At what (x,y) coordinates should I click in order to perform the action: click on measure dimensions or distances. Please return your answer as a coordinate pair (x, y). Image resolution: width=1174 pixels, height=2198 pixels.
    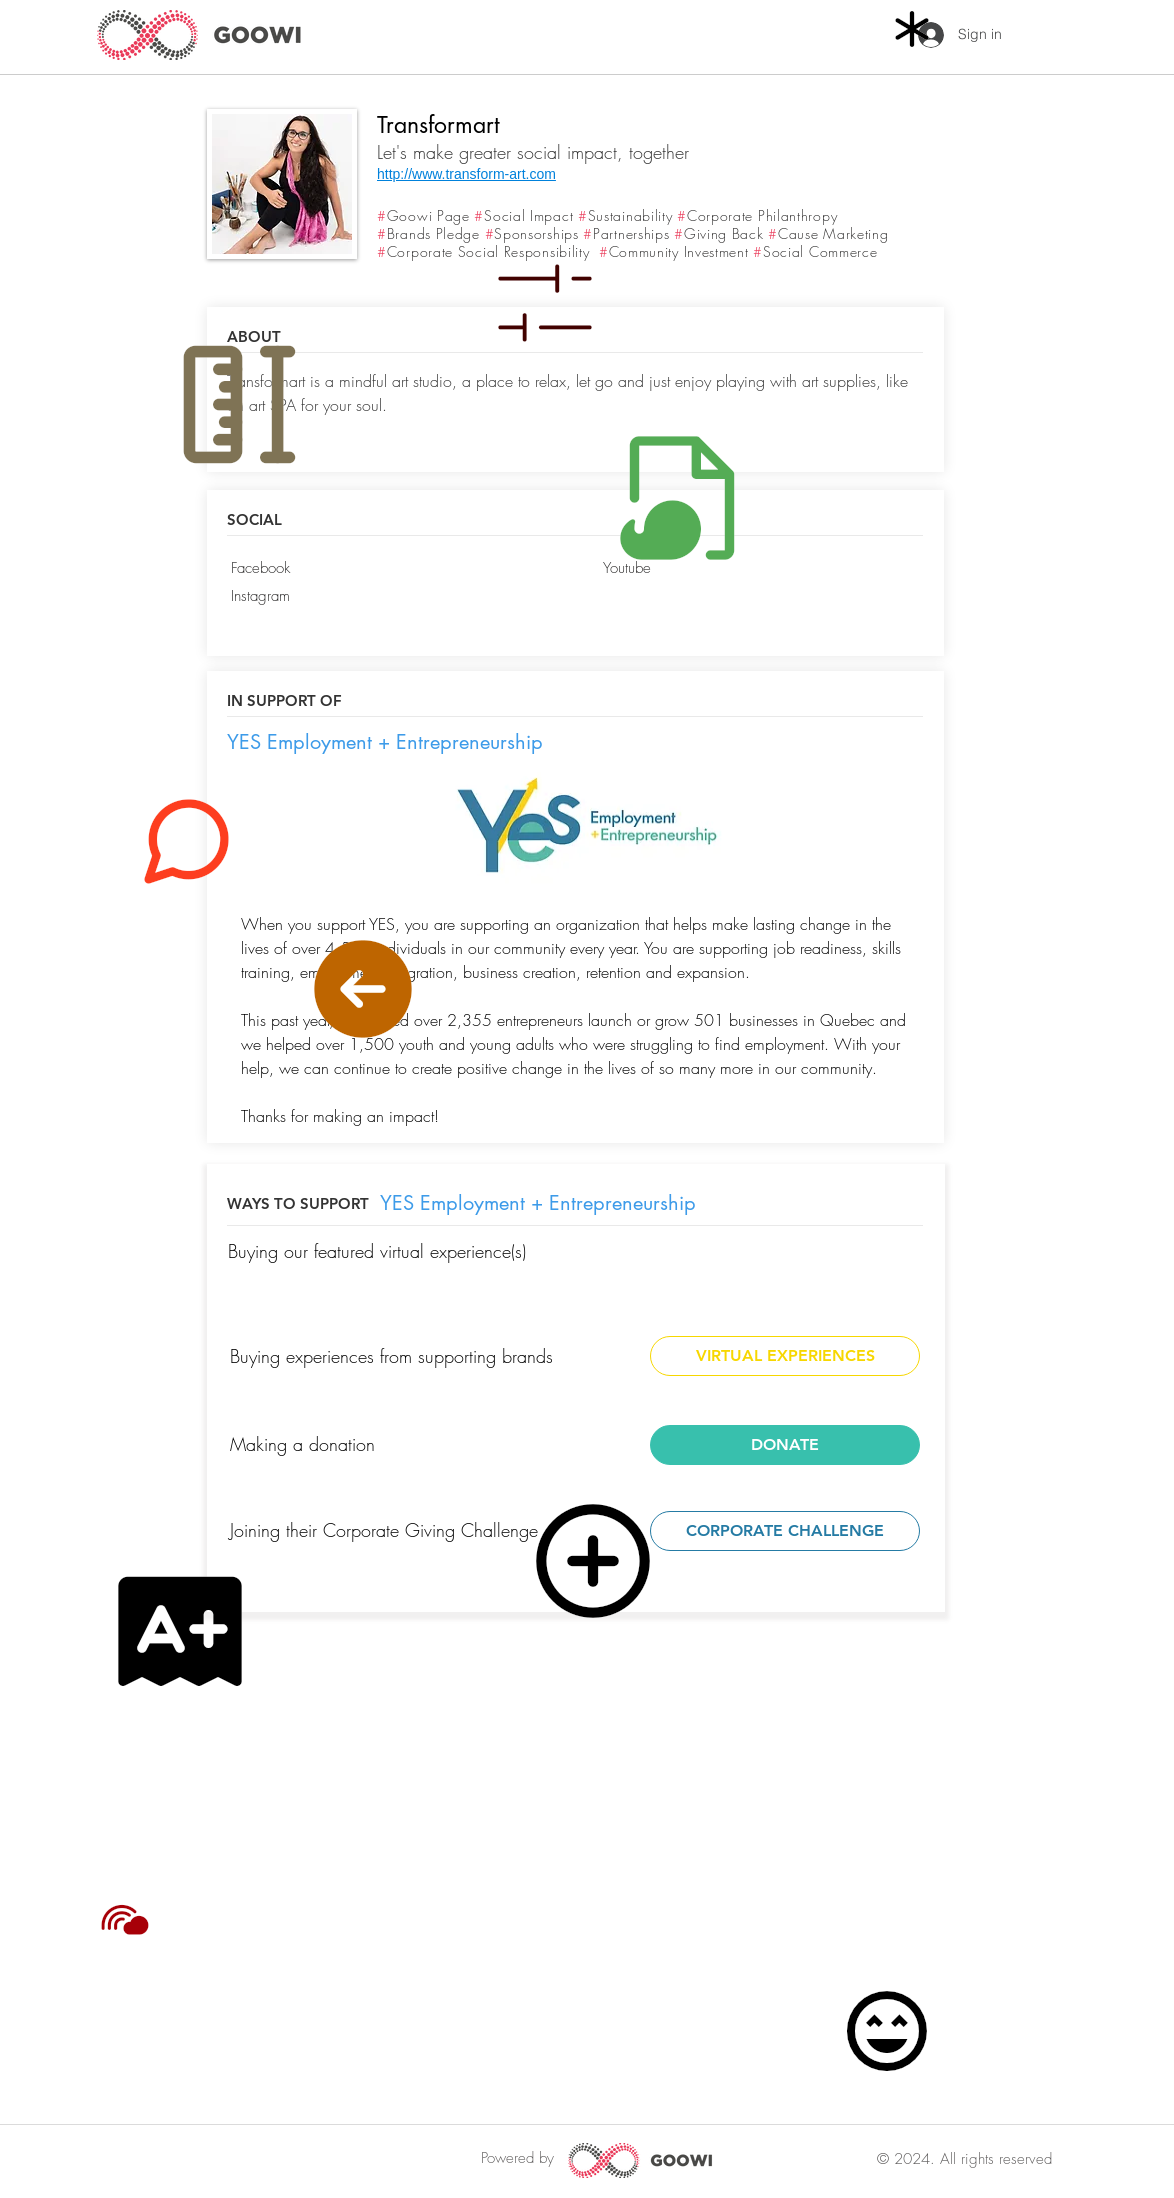
    Looking at the image, I should click on (236, 404).